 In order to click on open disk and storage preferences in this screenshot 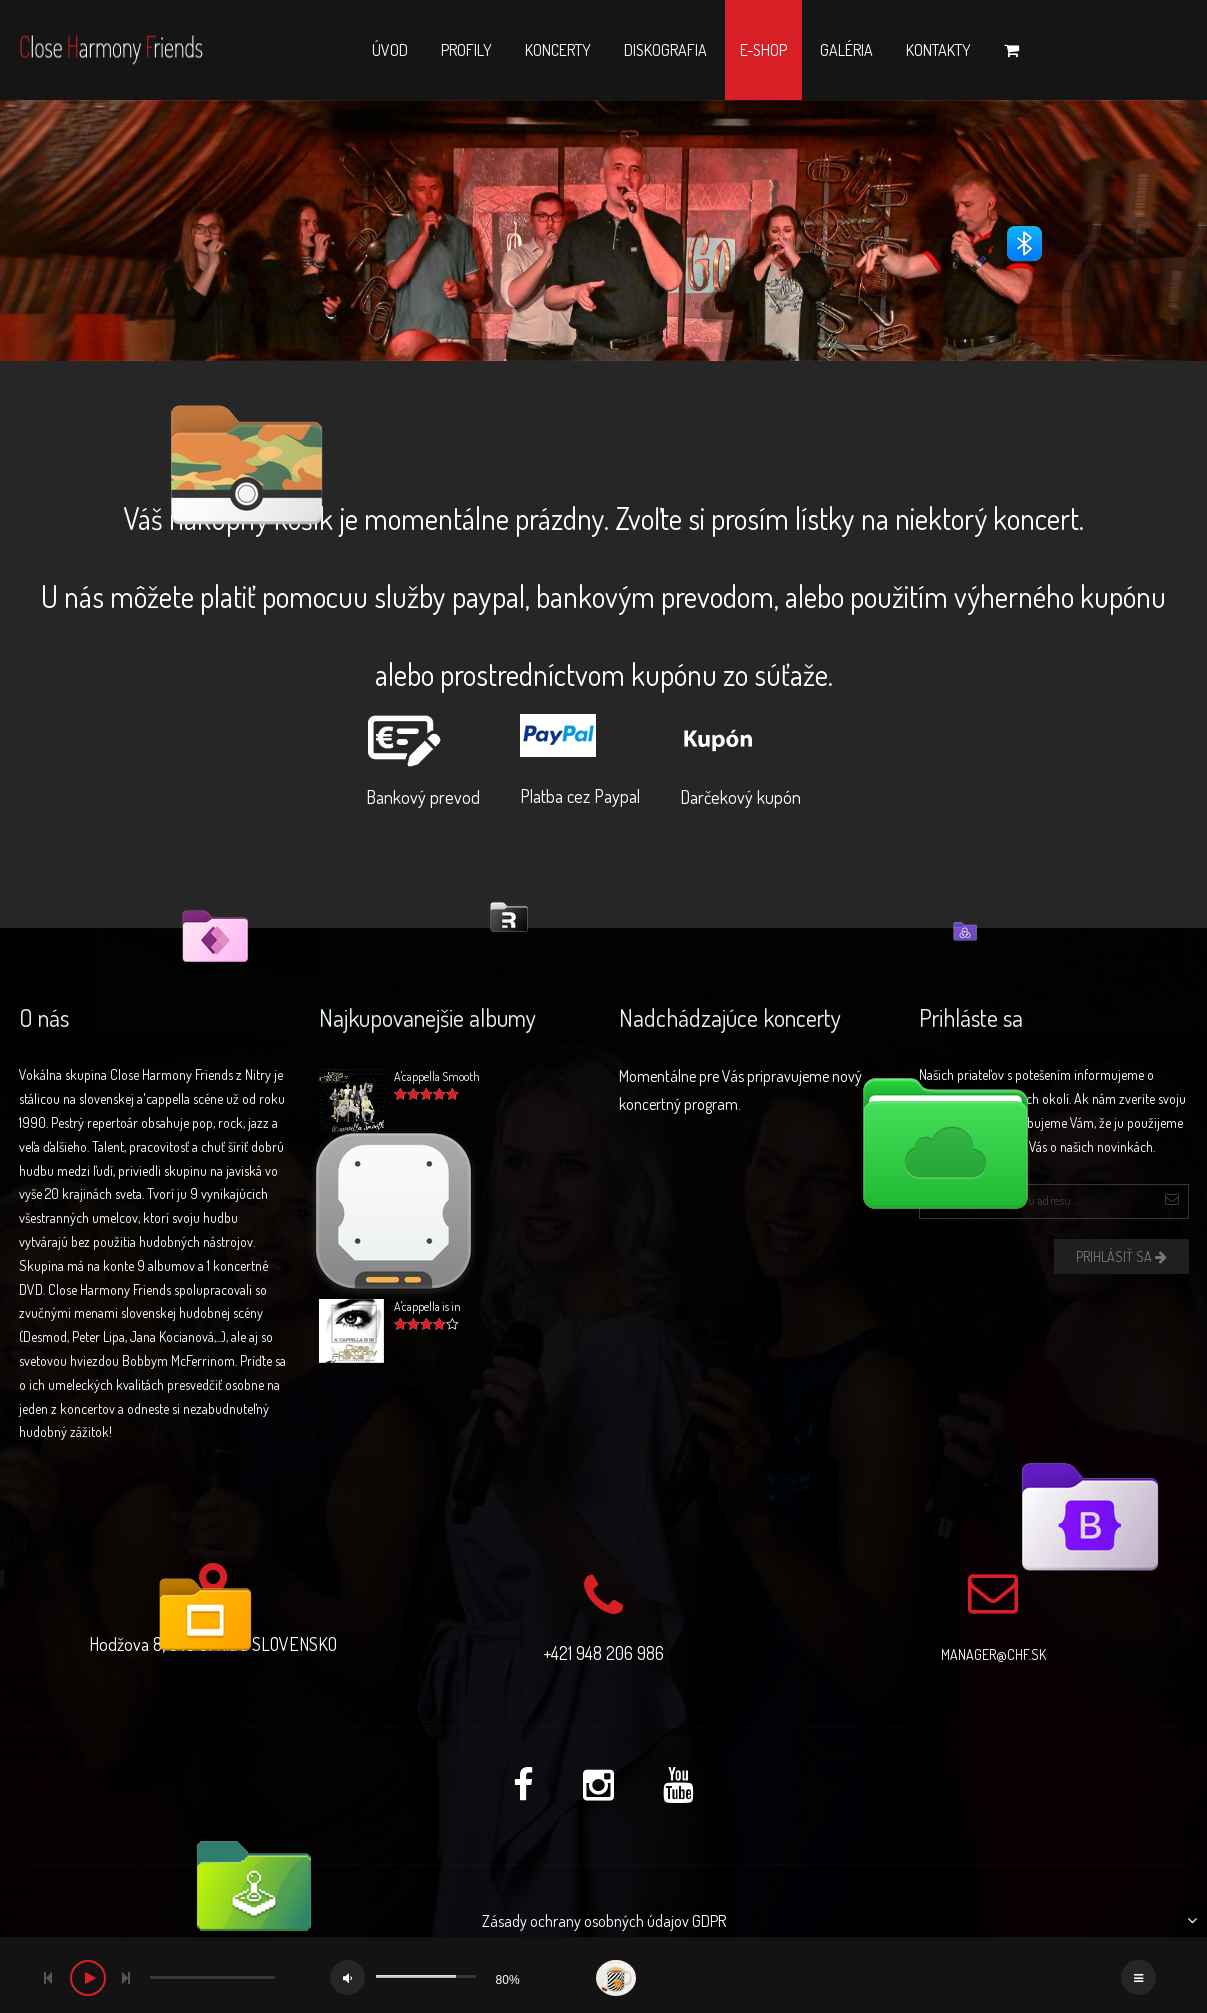, I will do `click(393, 1213)`.